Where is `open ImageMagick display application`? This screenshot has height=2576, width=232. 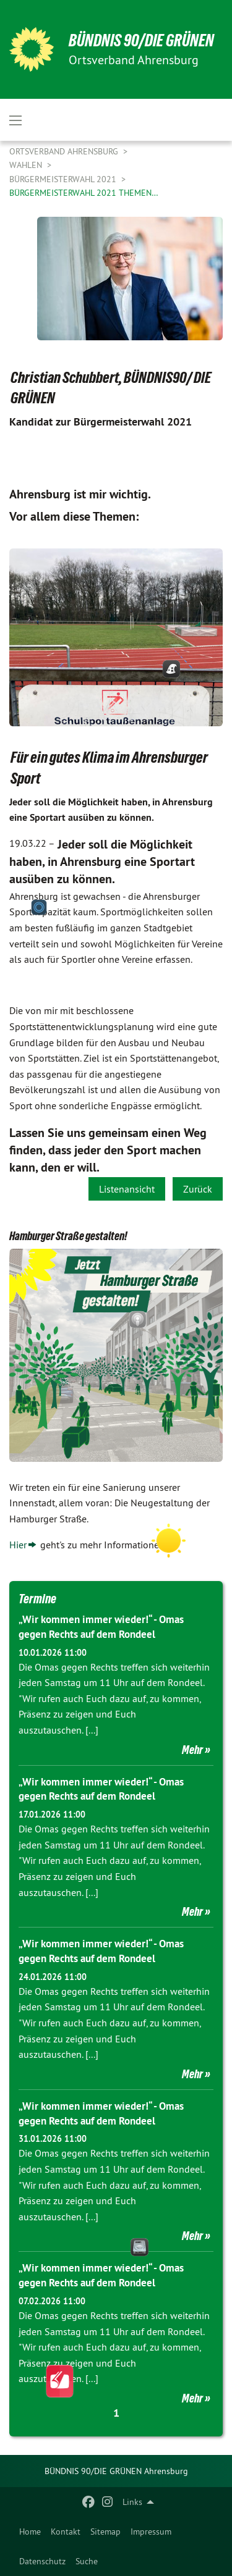 open ImageMagick display application is located at coordinates (171, 669).